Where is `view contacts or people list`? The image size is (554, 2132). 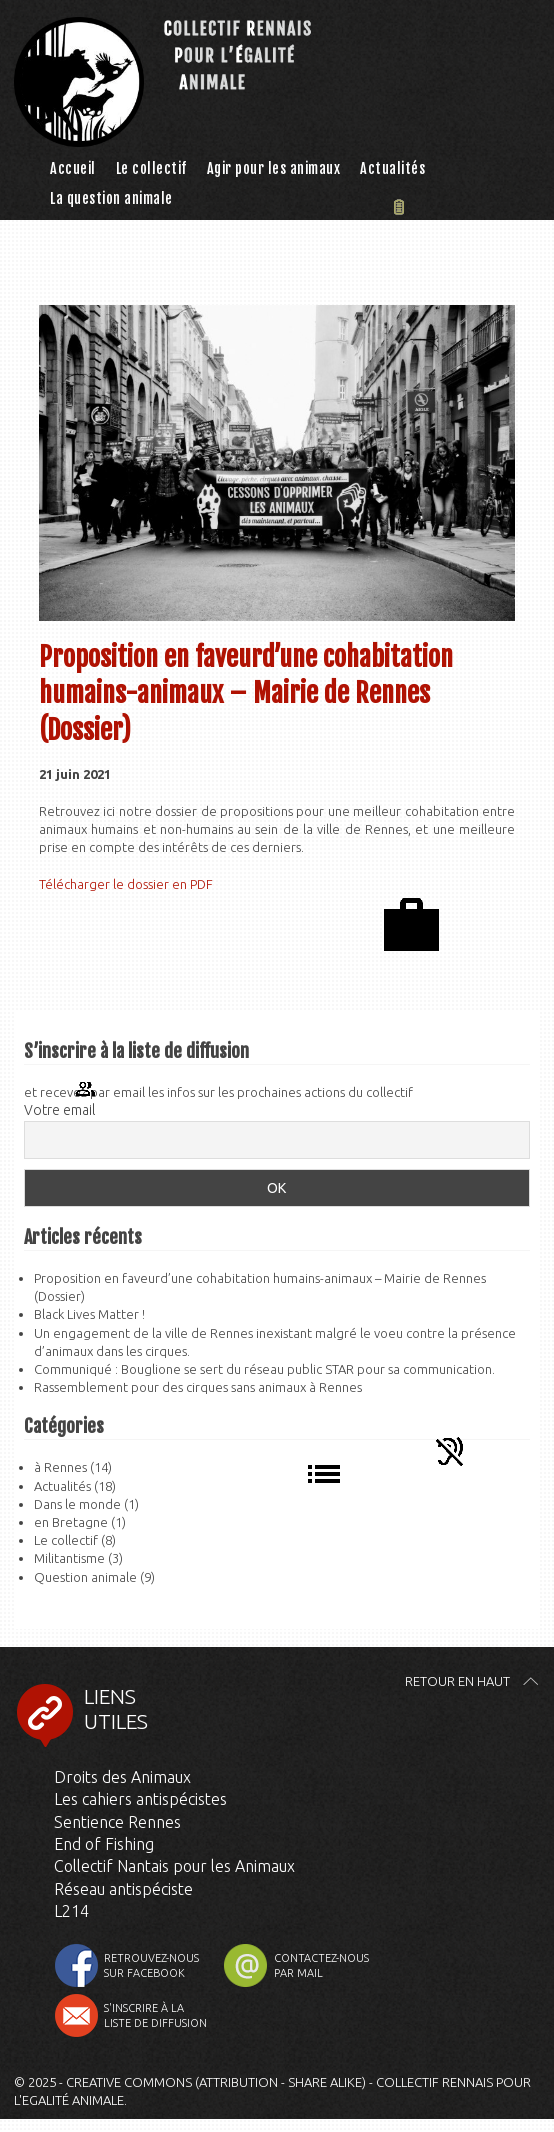
view contacts or people list is located at coordinates (85, 1088).